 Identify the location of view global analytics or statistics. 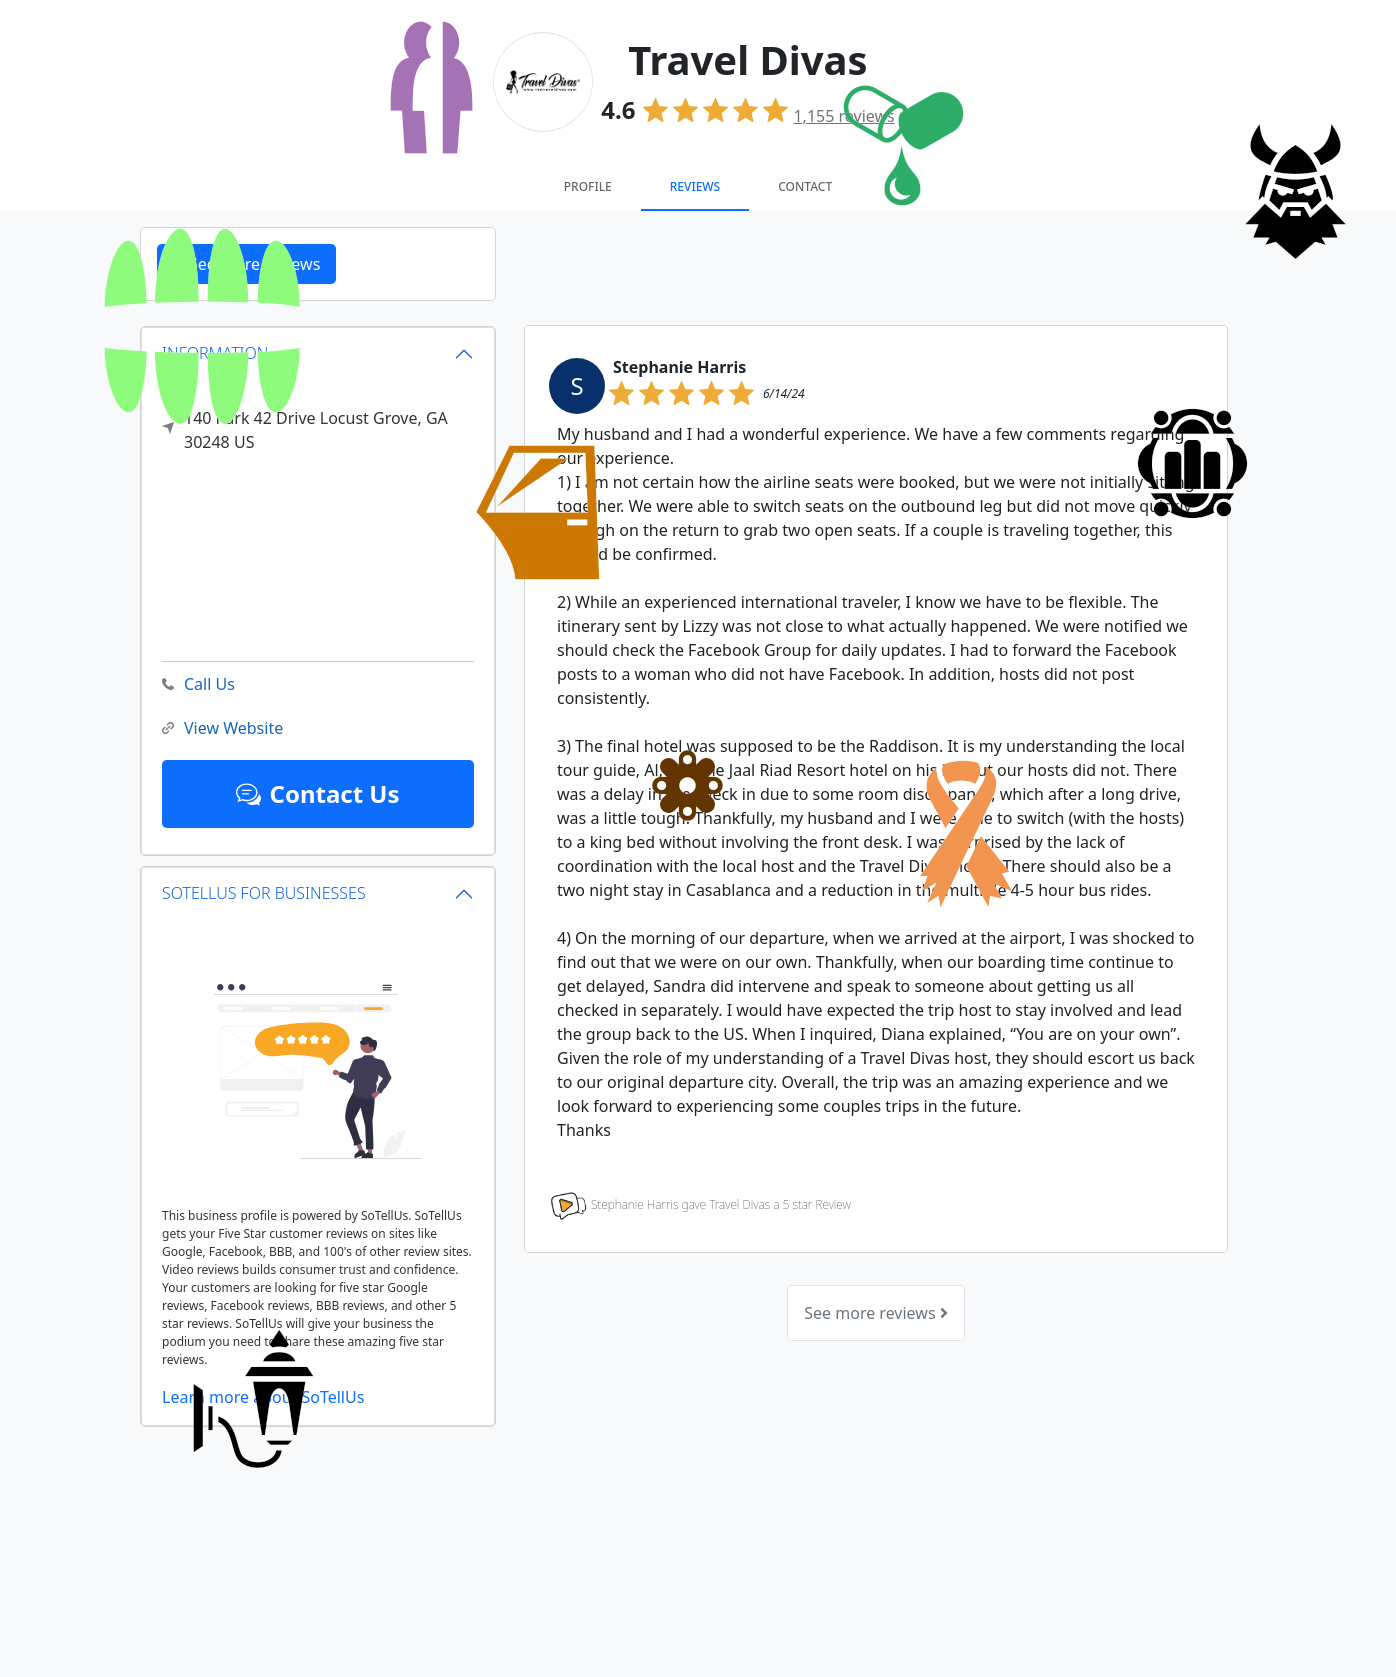
(1192, 463).